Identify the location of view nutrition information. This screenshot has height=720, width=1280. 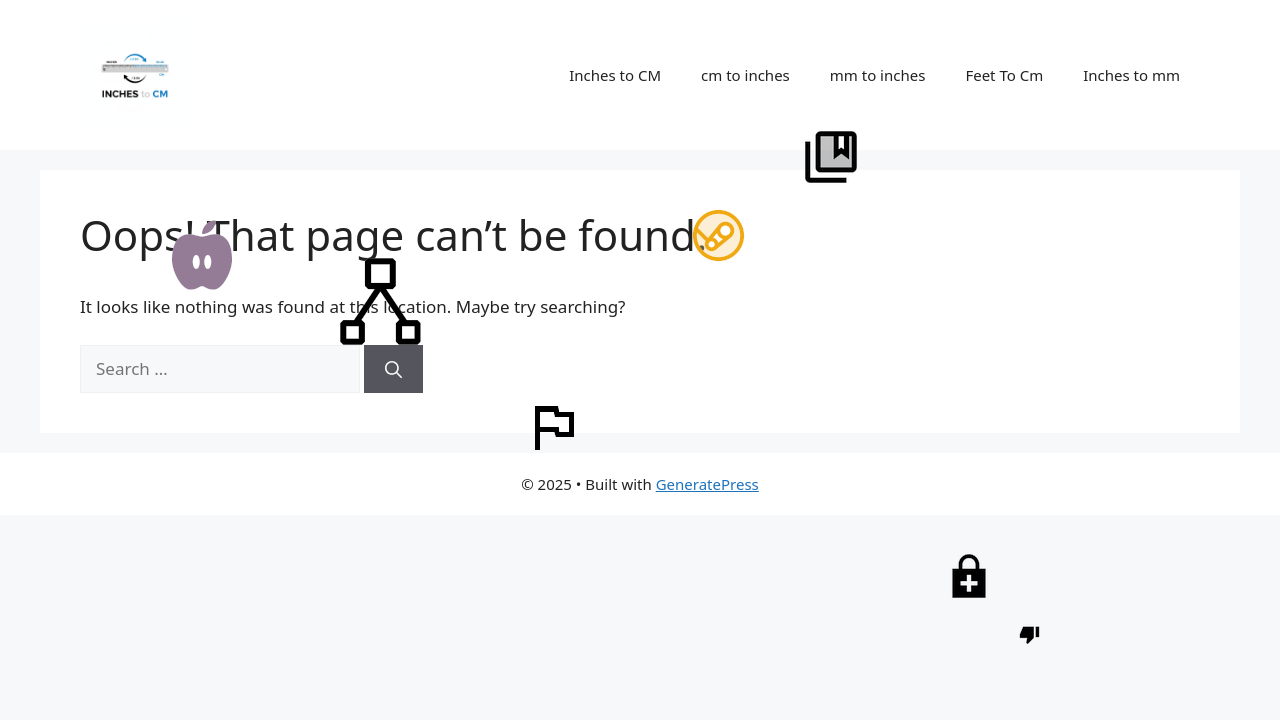
(202, 255).